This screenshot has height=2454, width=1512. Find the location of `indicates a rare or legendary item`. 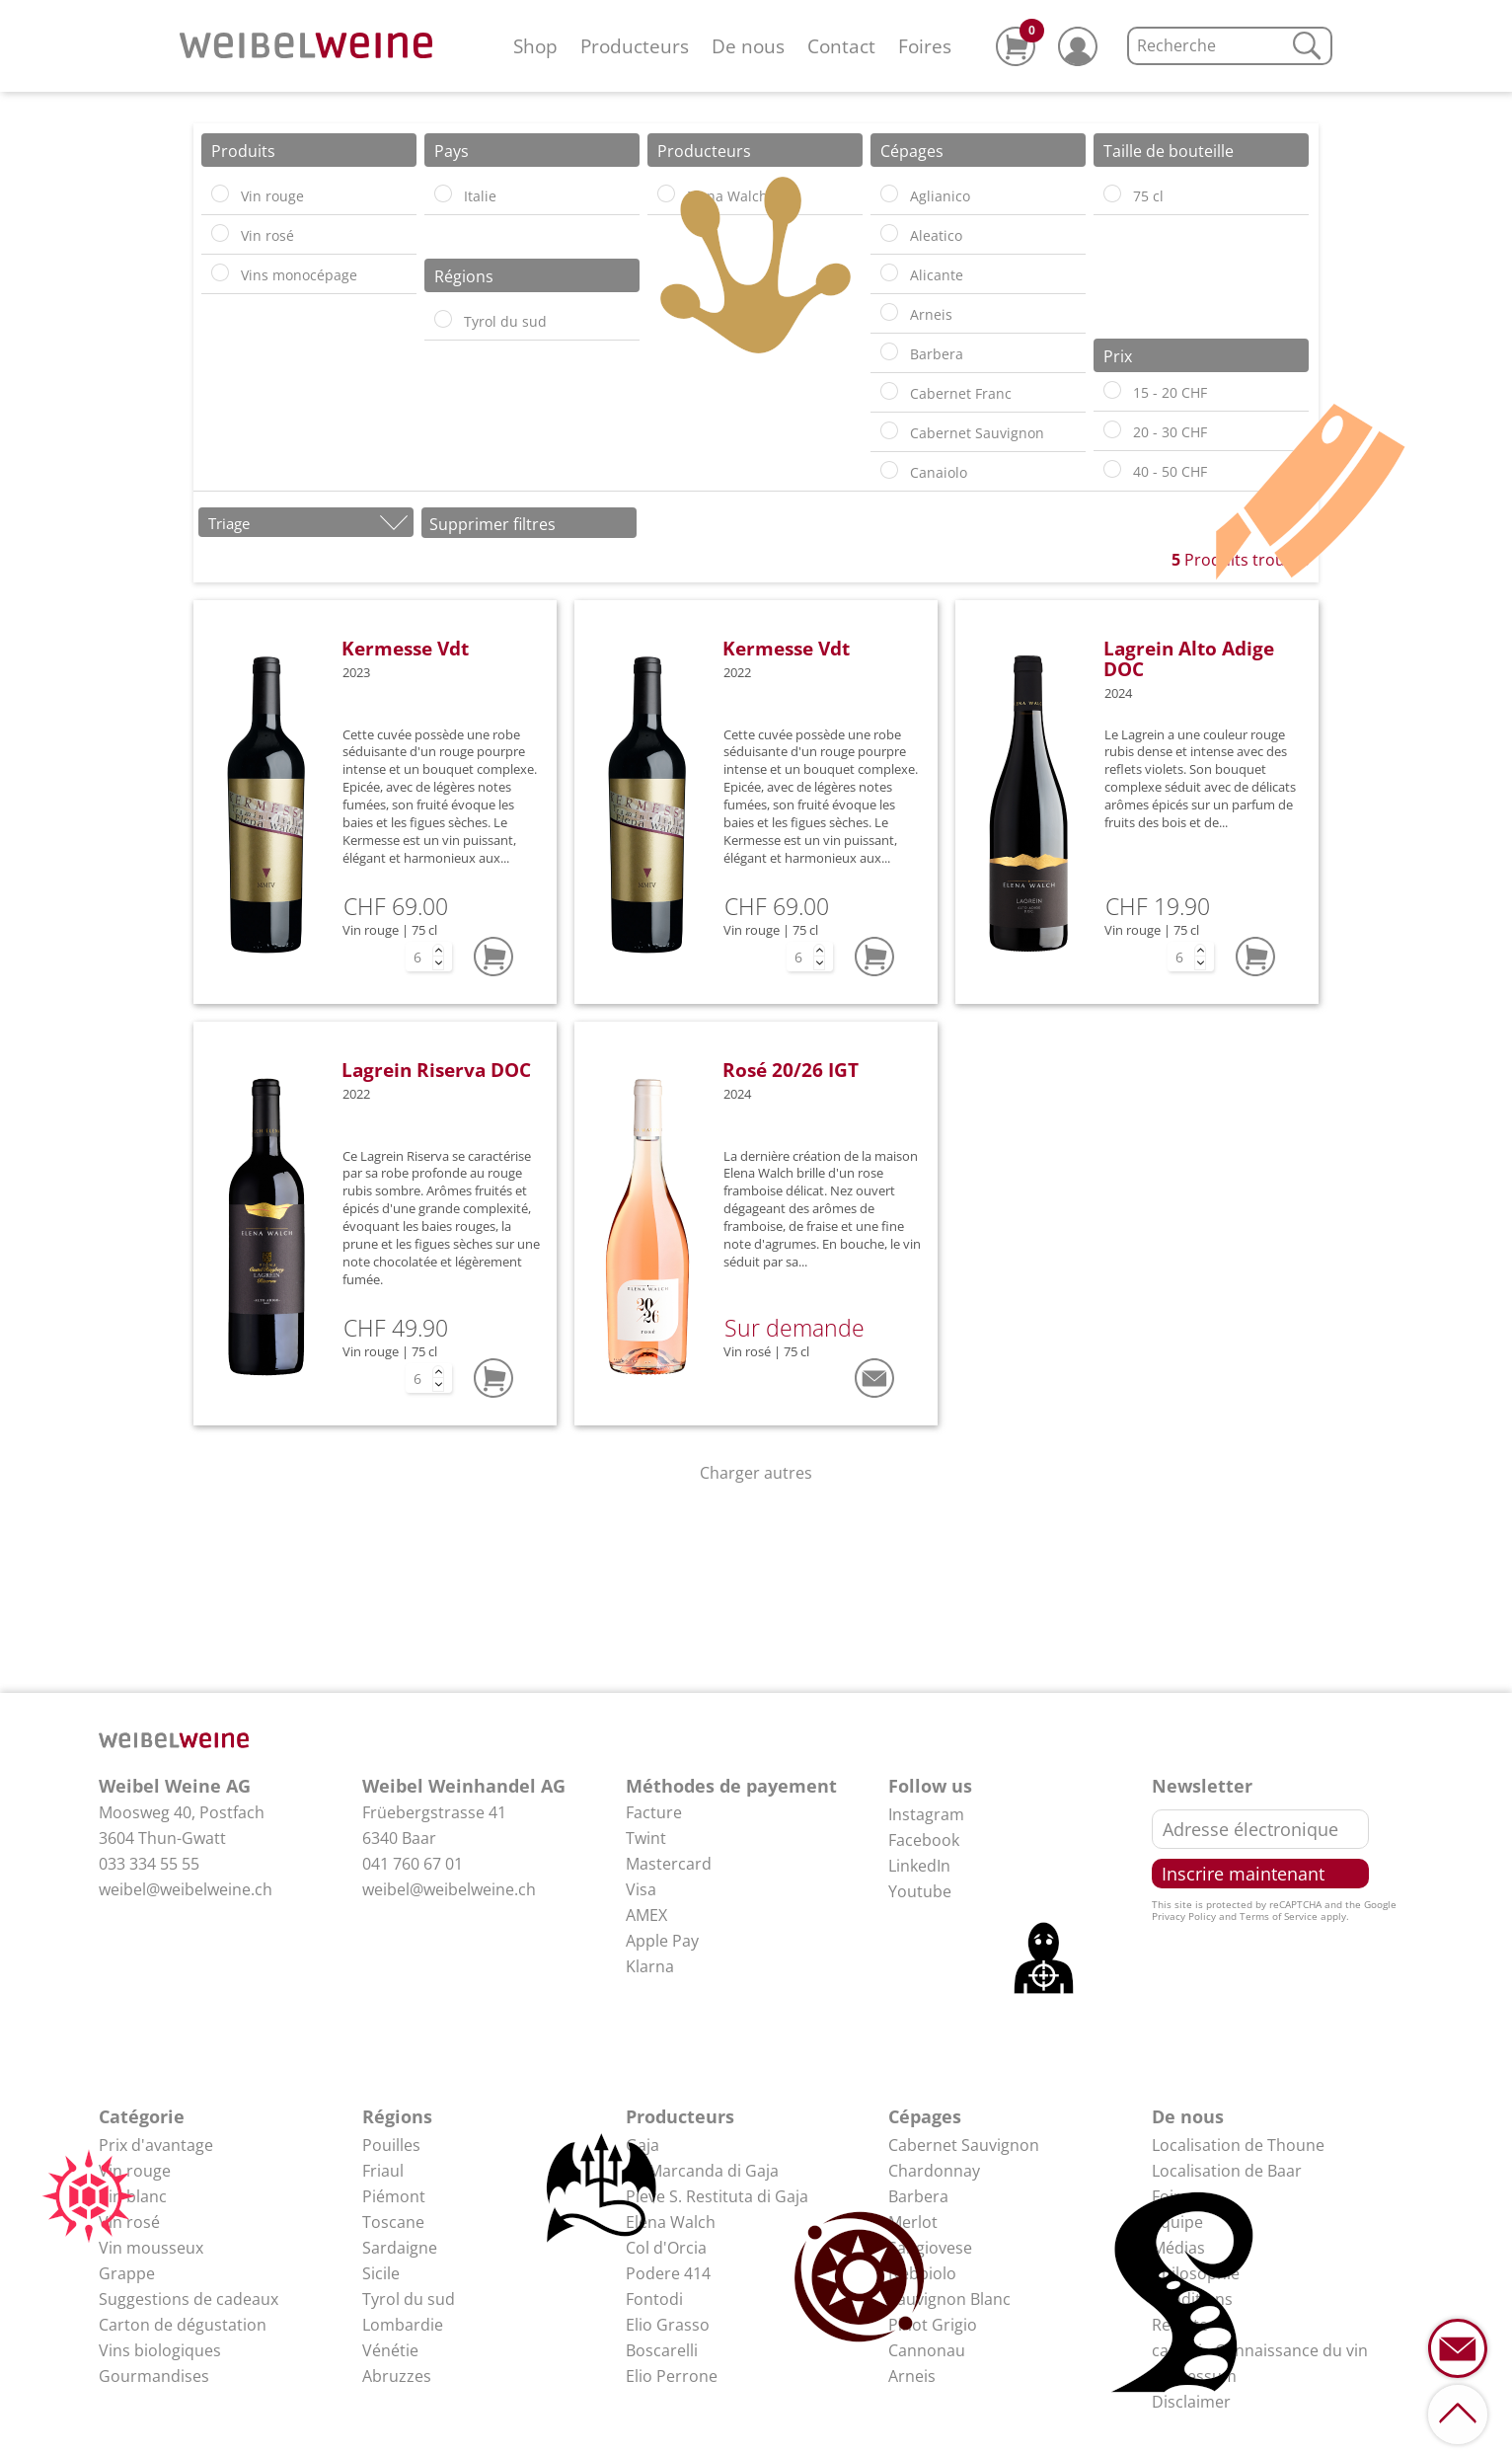

indicates a rare or legendary item is located at coordinates (88, 2195).